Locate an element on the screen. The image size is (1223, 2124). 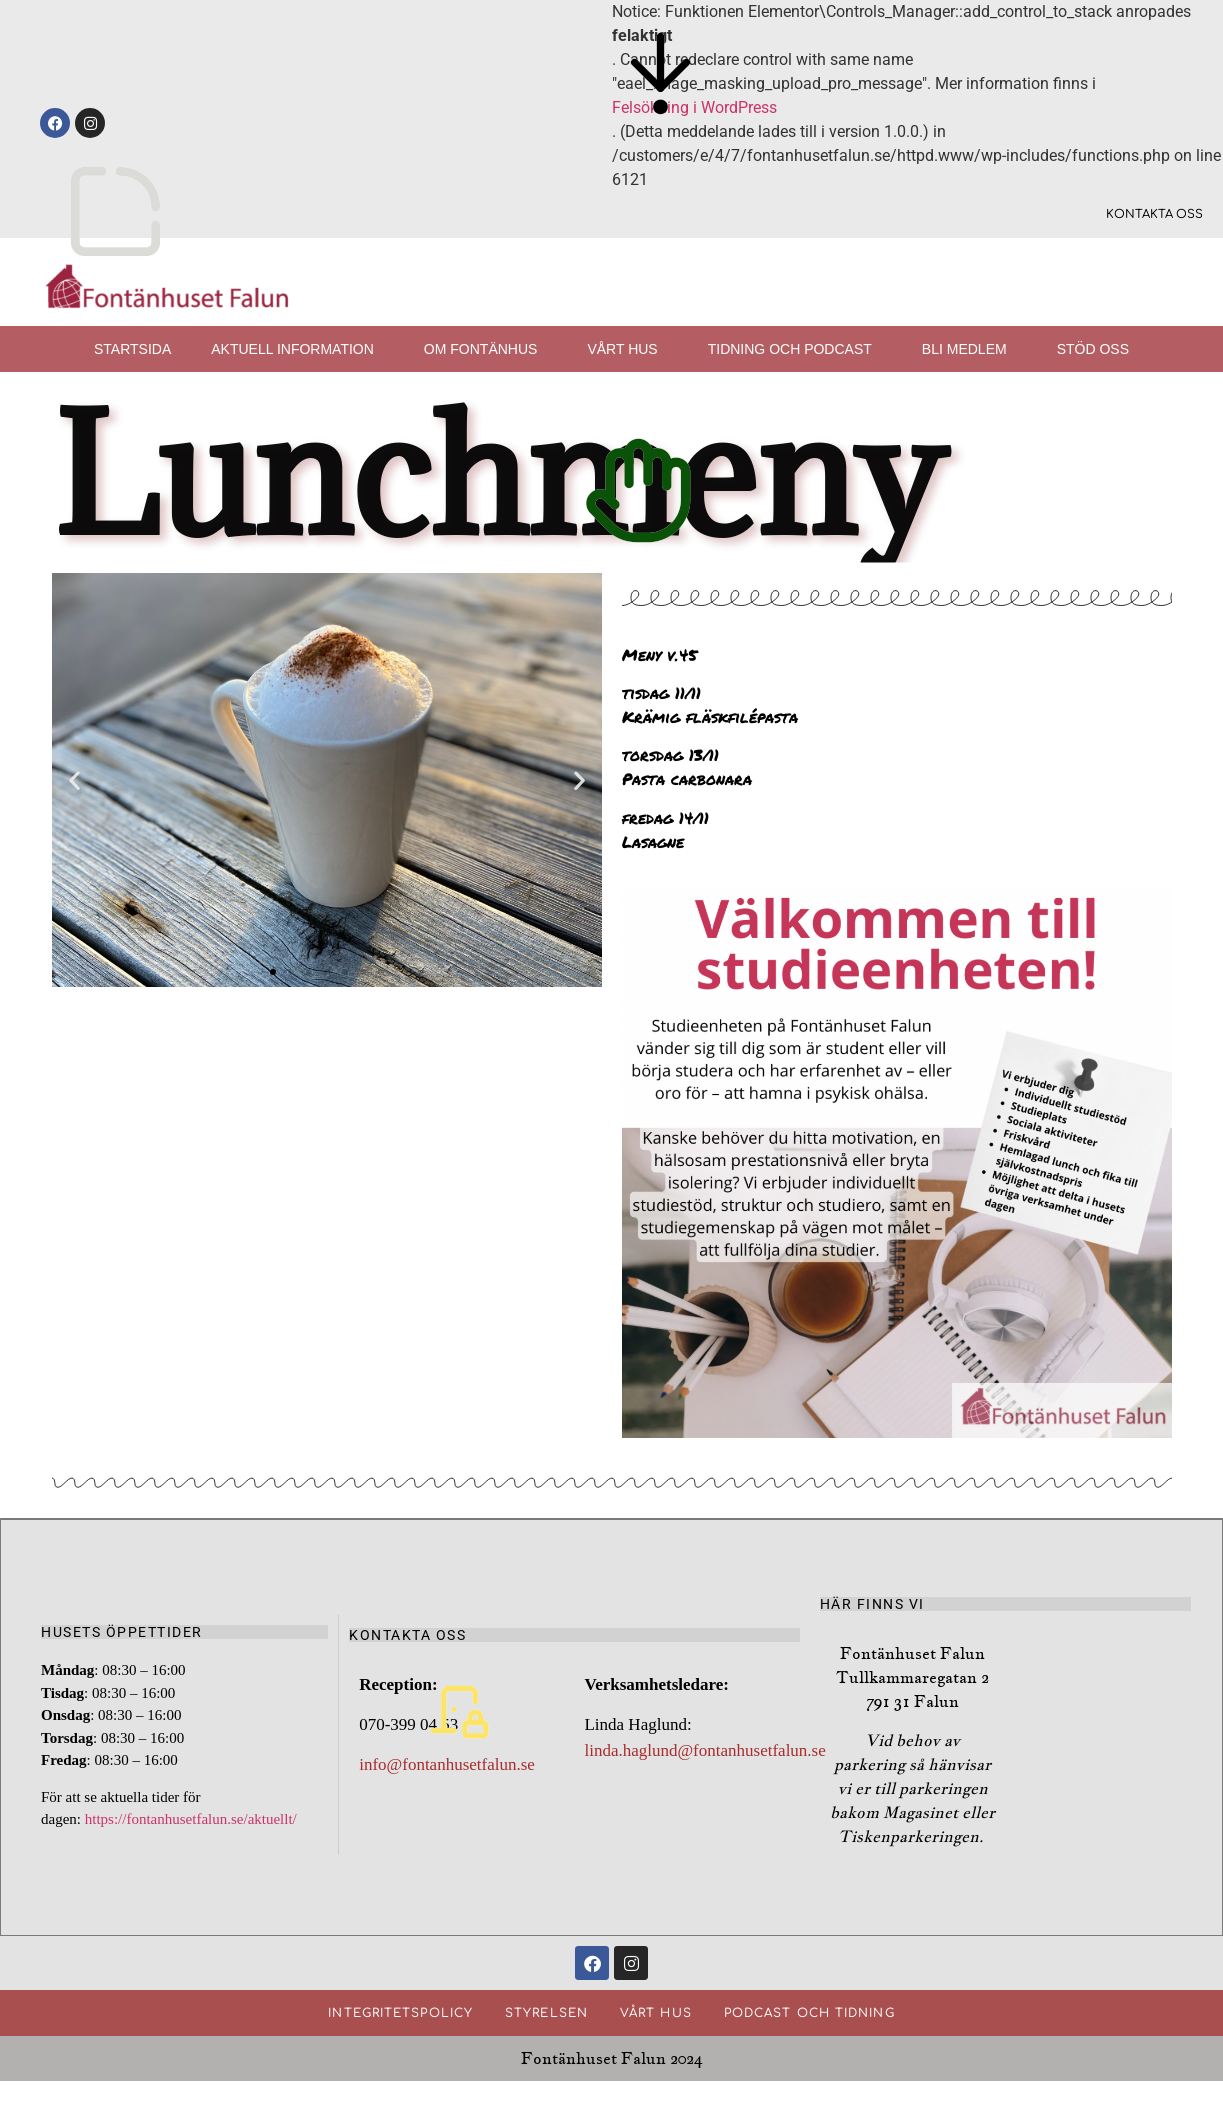
download to a specific location is located at coordinates (660, 73).